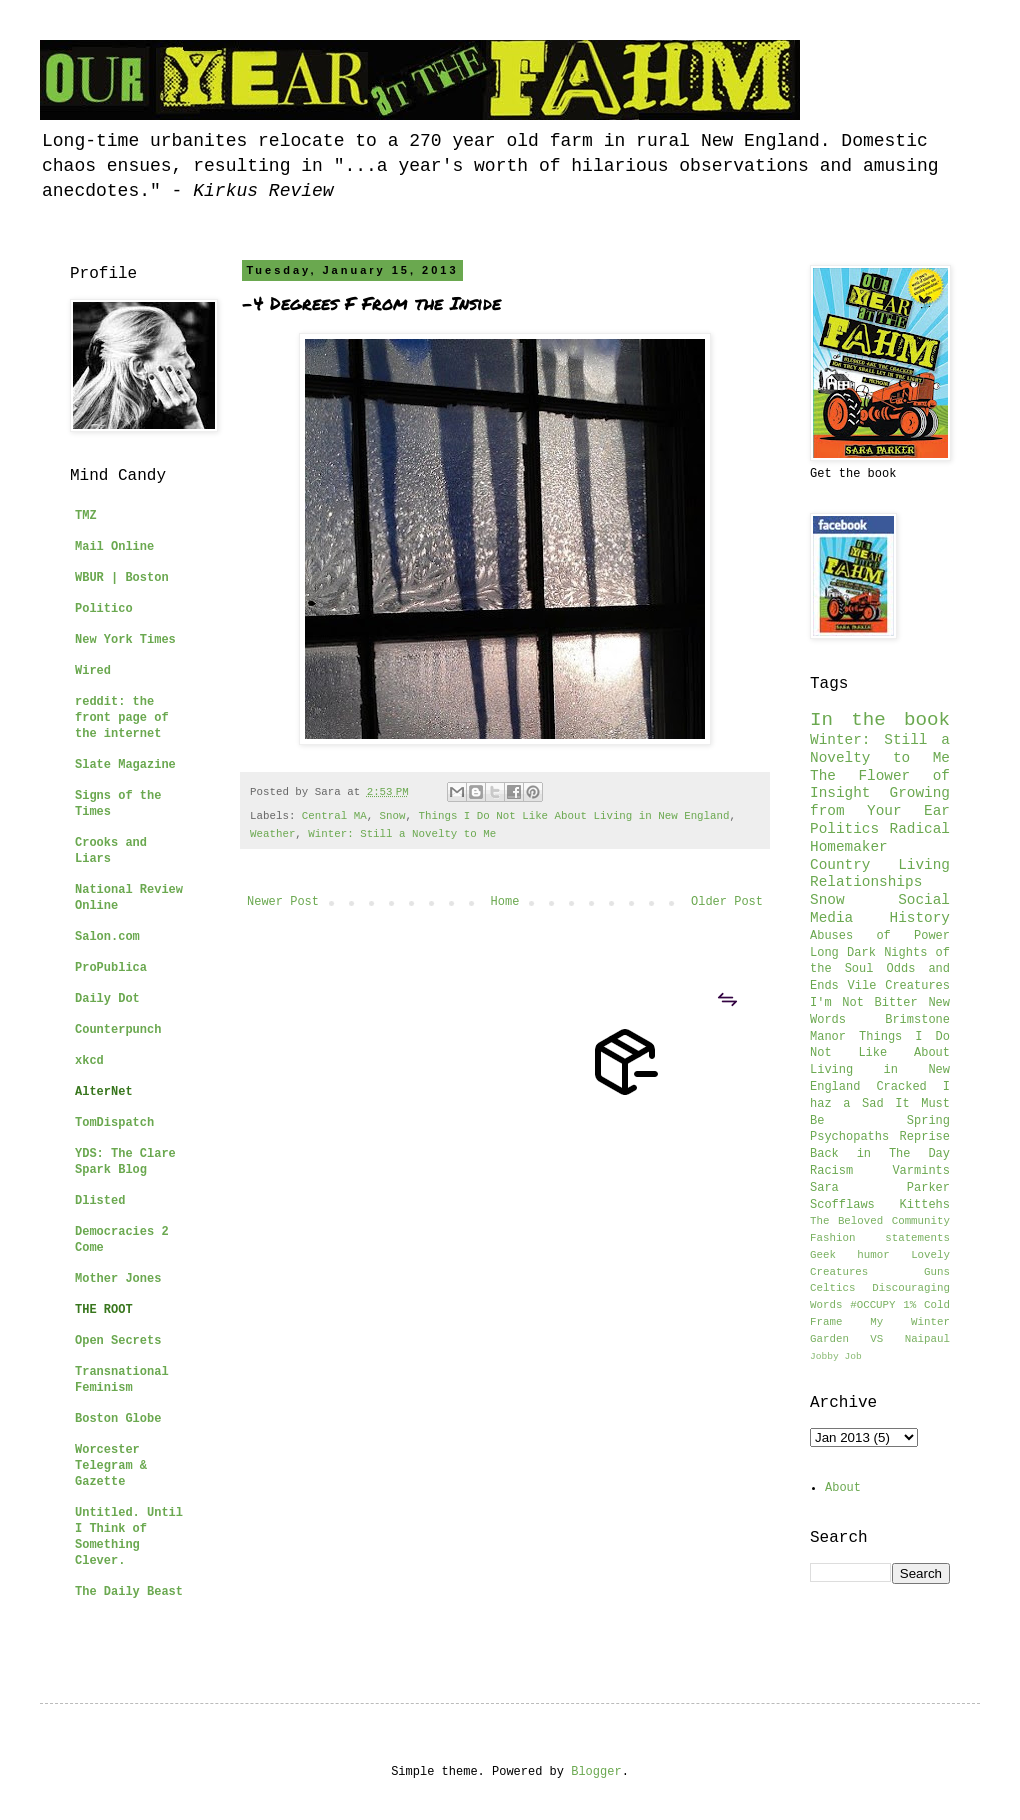 Image resolution: width=1020 pixels, height=1820 pixels. What do you see at coordinates (727, 999) in the screenshot?
I see `swap or exchange items` at bounding box center [727, 999].